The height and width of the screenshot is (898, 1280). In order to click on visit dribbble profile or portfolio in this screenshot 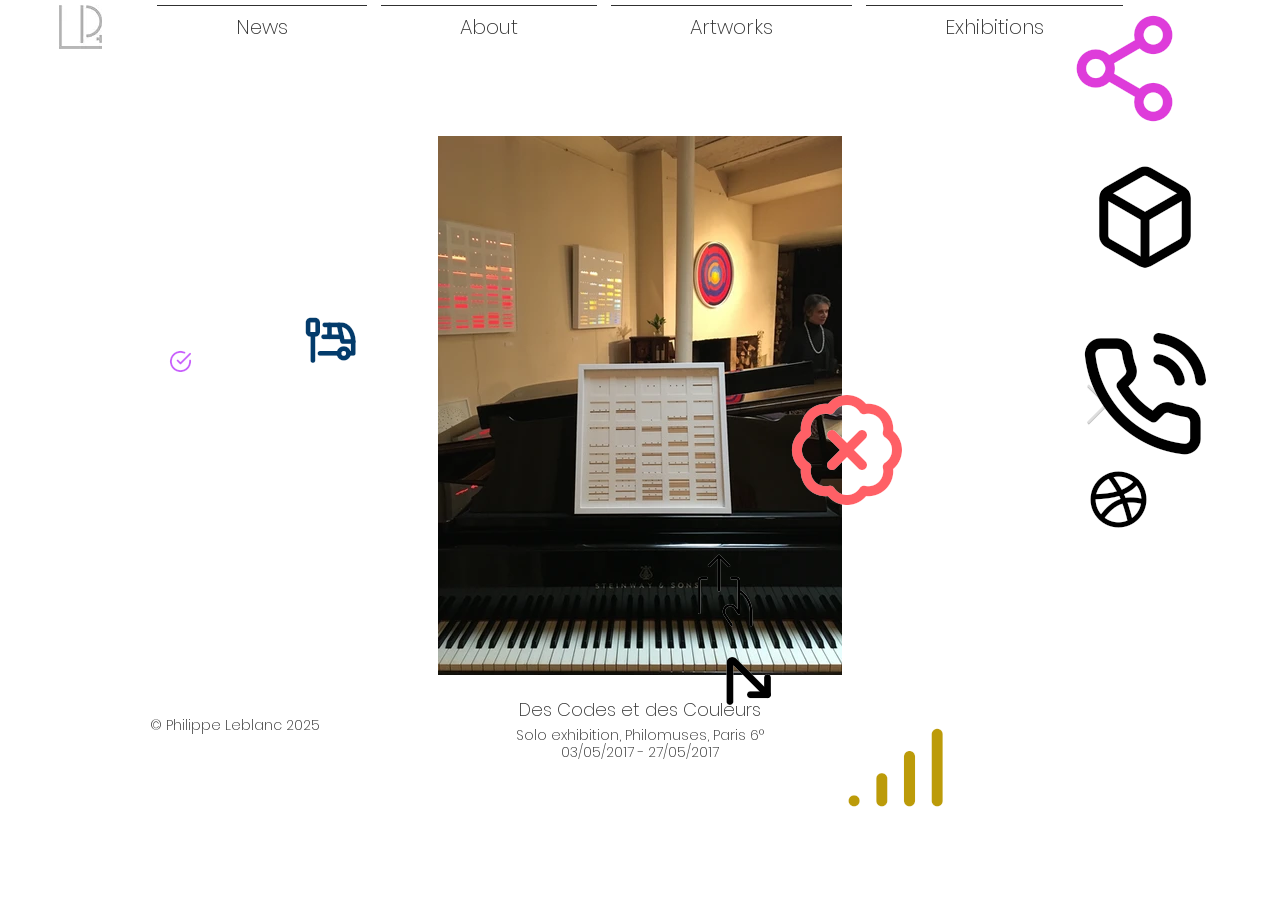, I will do `click(1118, 499)`.